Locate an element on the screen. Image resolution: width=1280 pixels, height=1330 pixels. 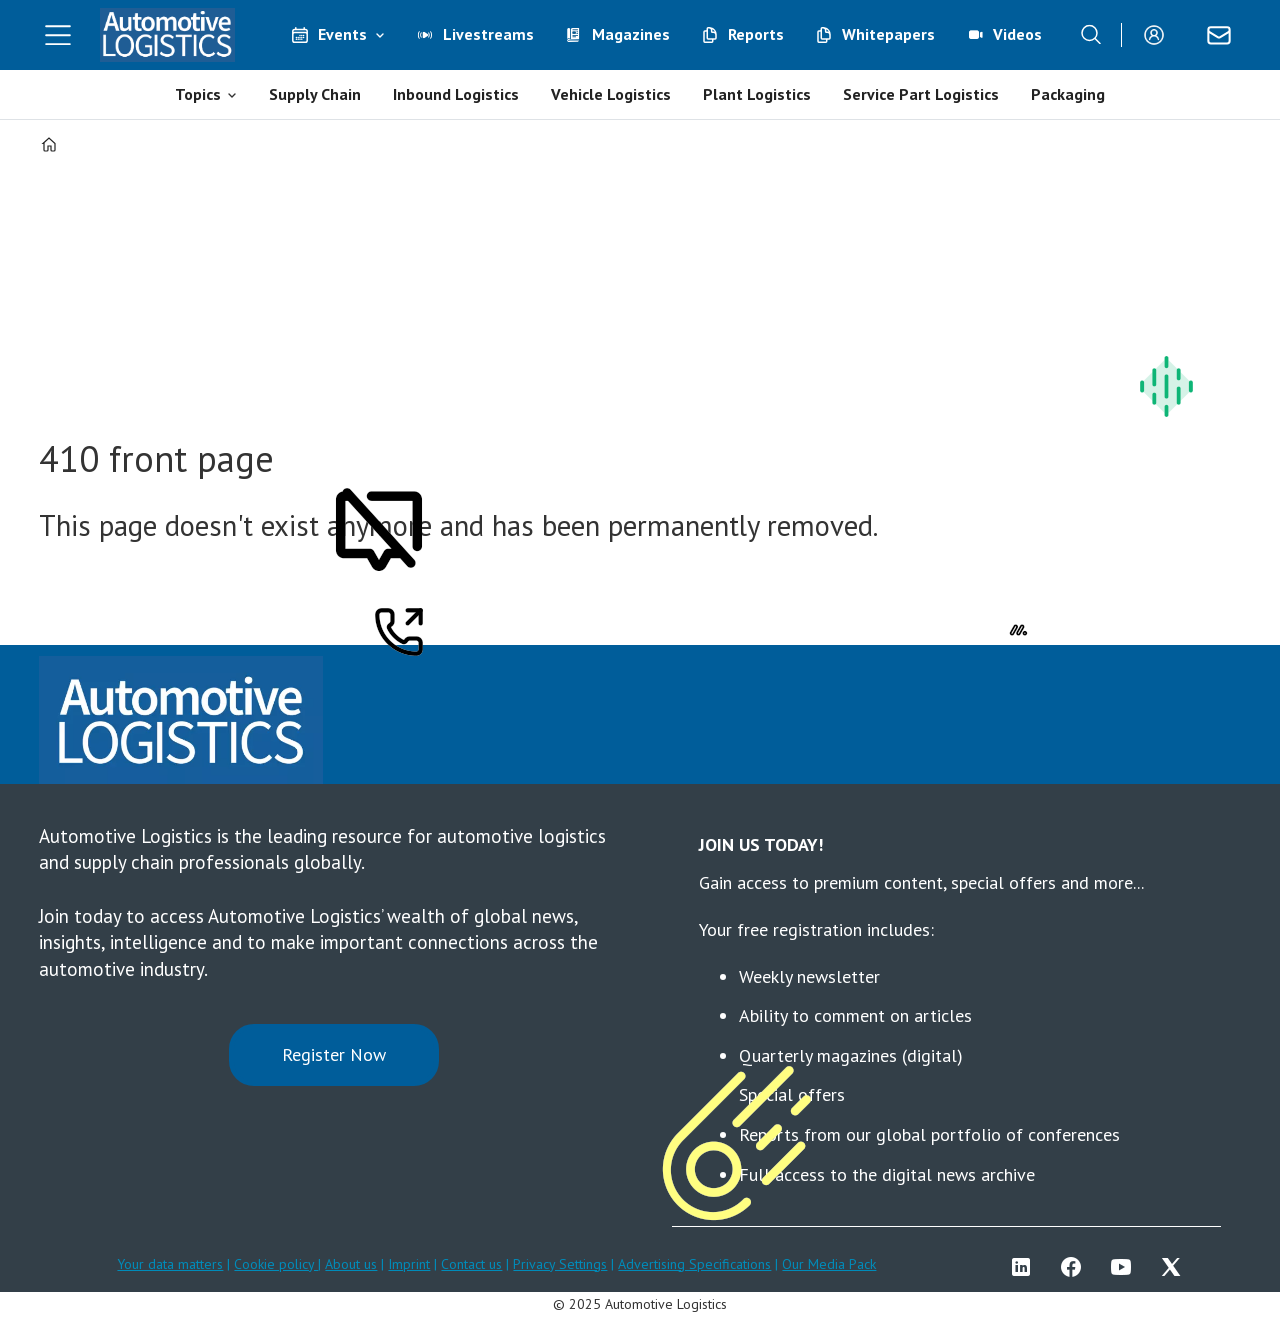
indicates a crash or system error is located at coordinates (737, 1146).